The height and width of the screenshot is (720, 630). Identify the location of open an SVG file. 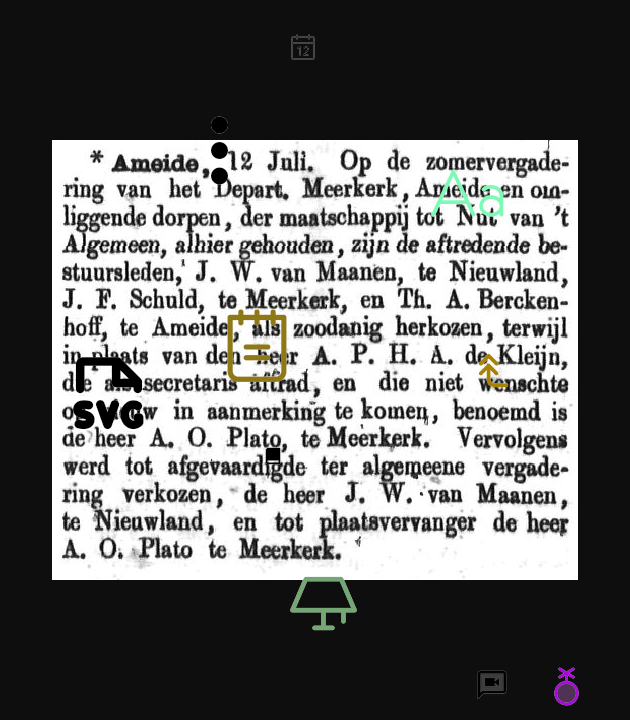
(109, 396).